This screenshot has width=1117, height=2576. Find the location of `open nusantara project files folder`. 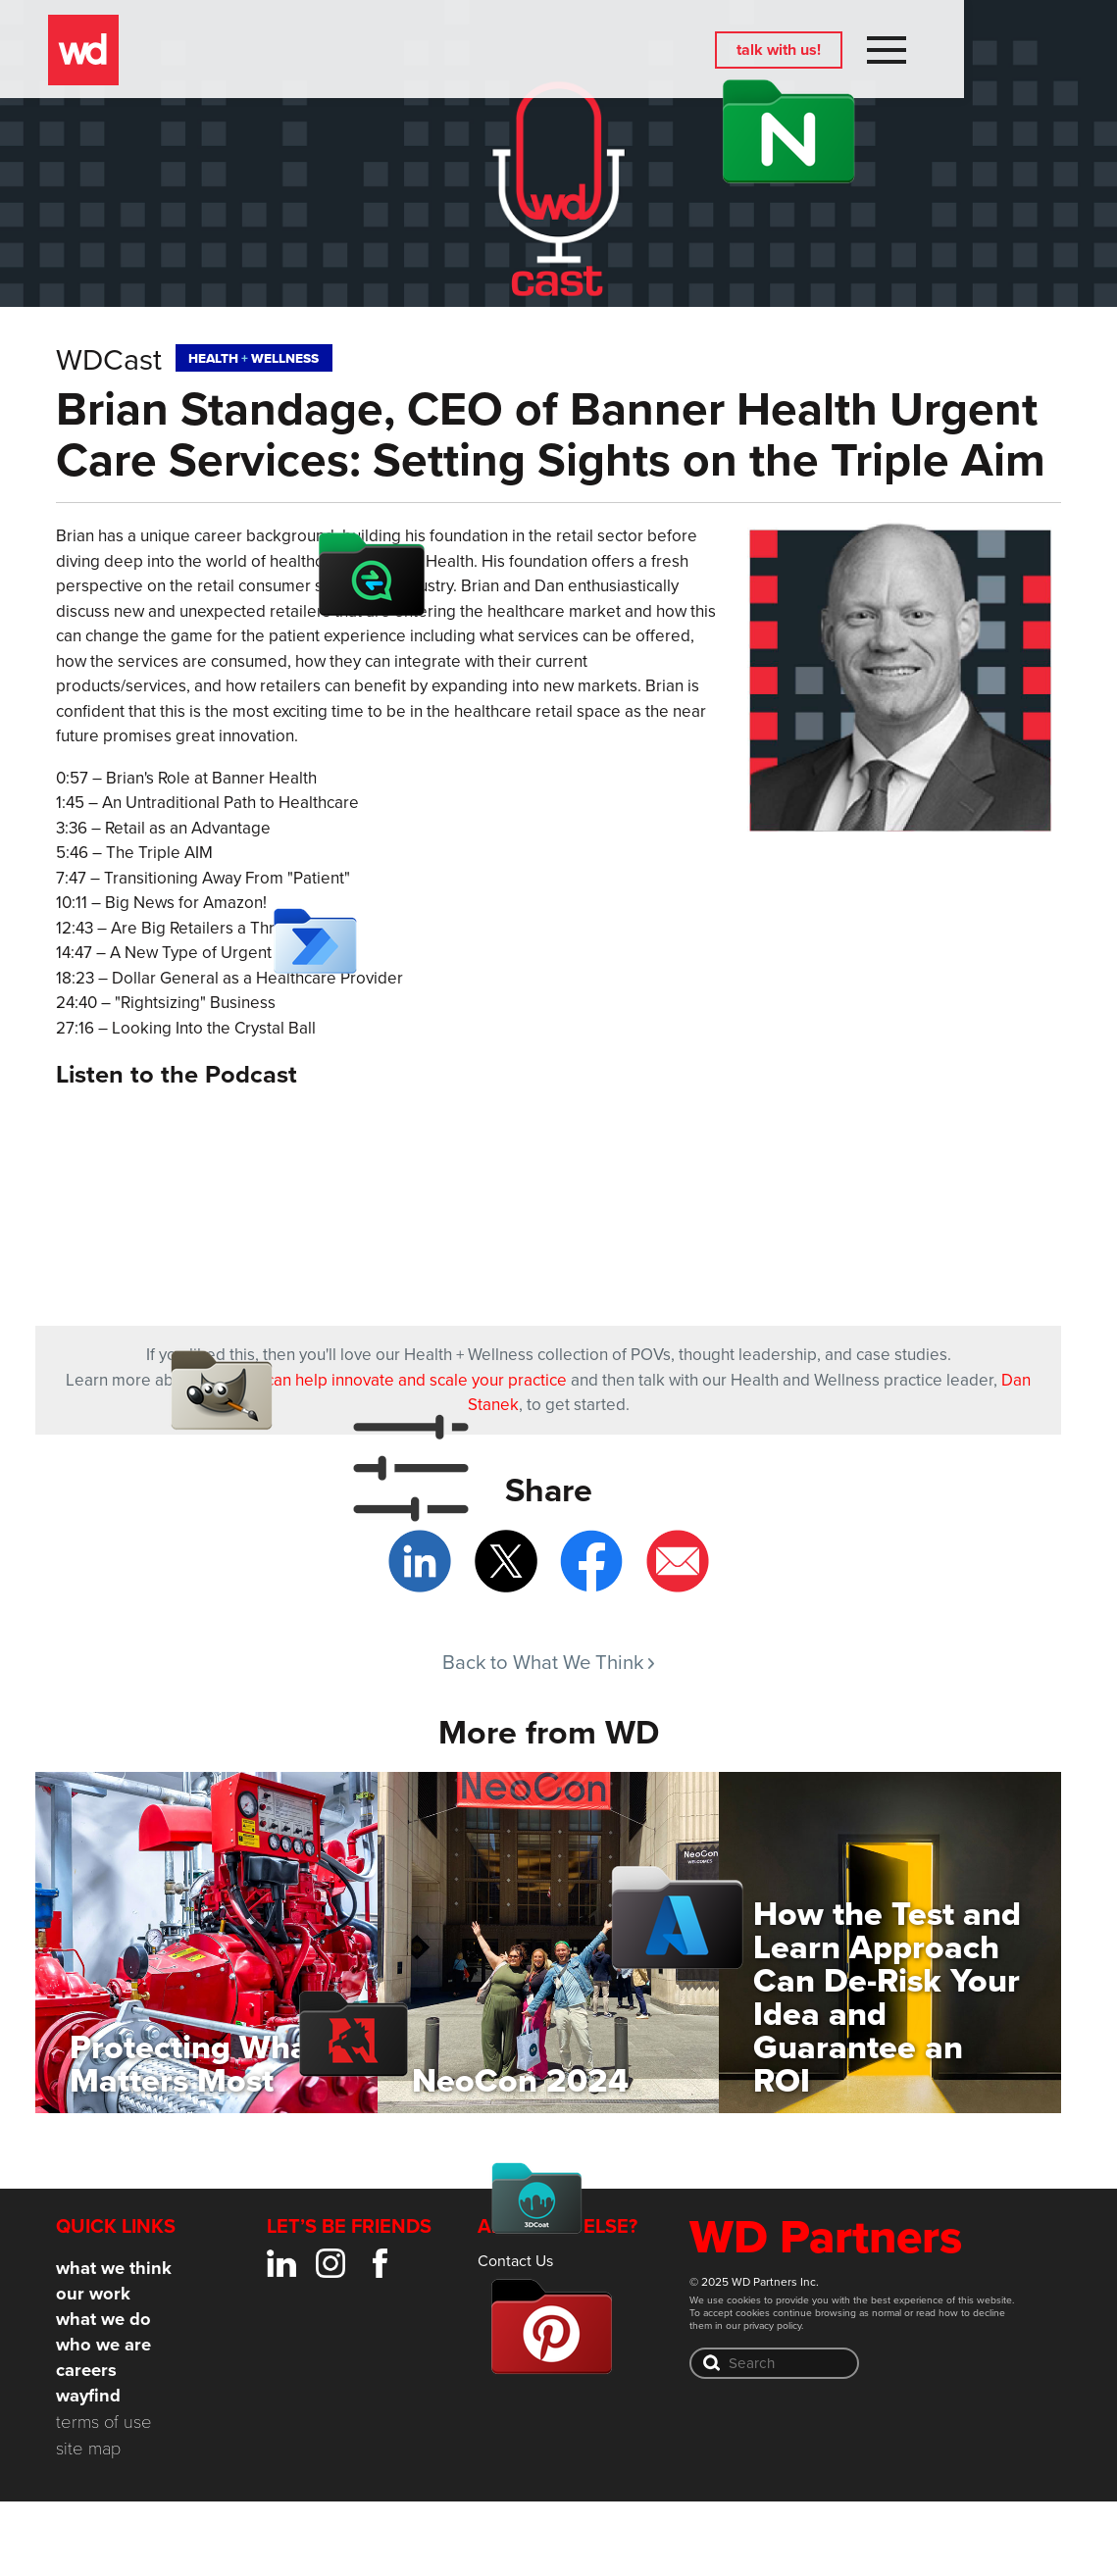

open nusantara project files folder is located at coordinates (353, 2037).